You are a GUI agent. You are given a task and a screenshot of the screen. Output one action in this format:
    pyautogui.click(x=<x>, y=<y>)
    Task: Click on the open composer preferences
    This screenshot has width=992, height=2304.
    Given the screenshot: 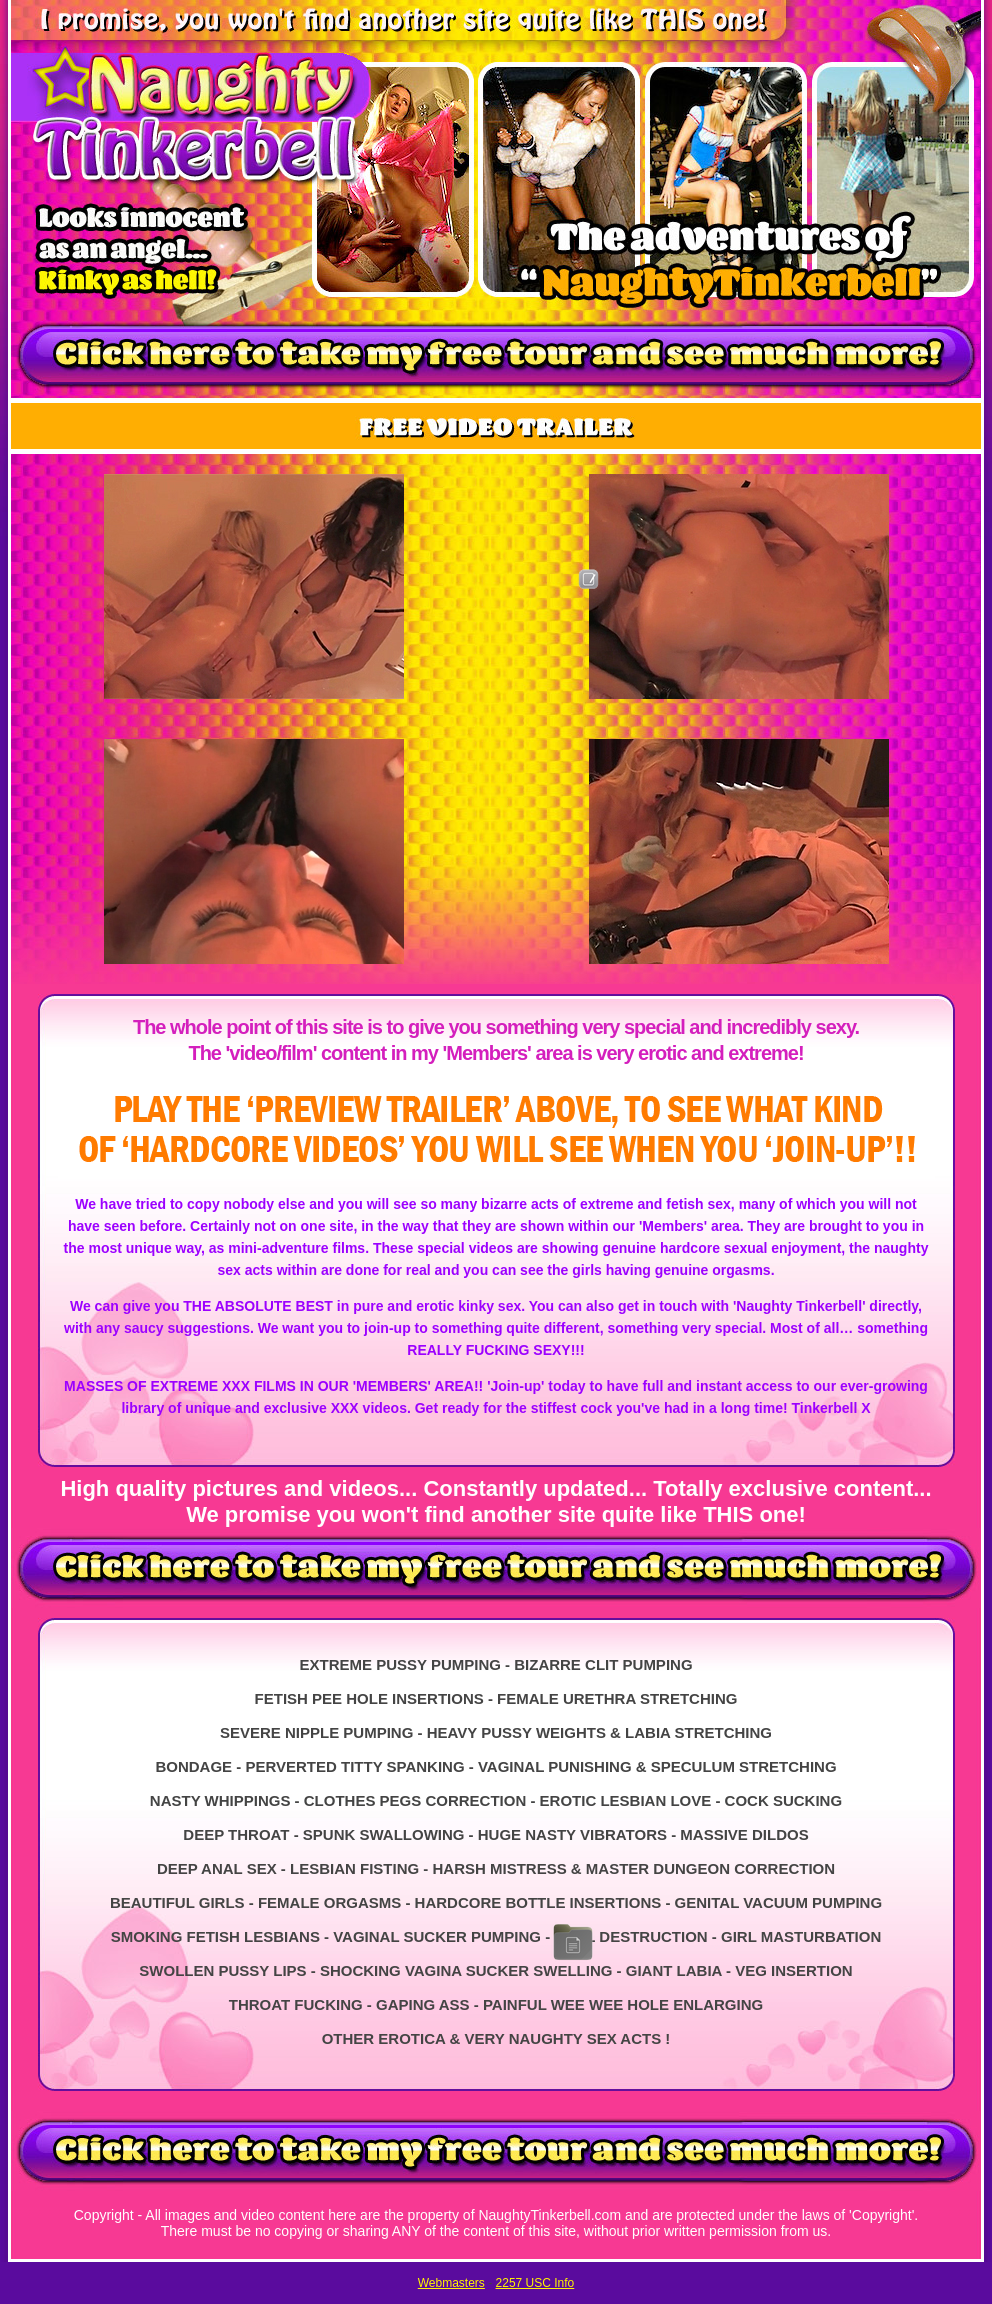 What is the action you would take?
    pyautogui.click(x=588, y=579)
    